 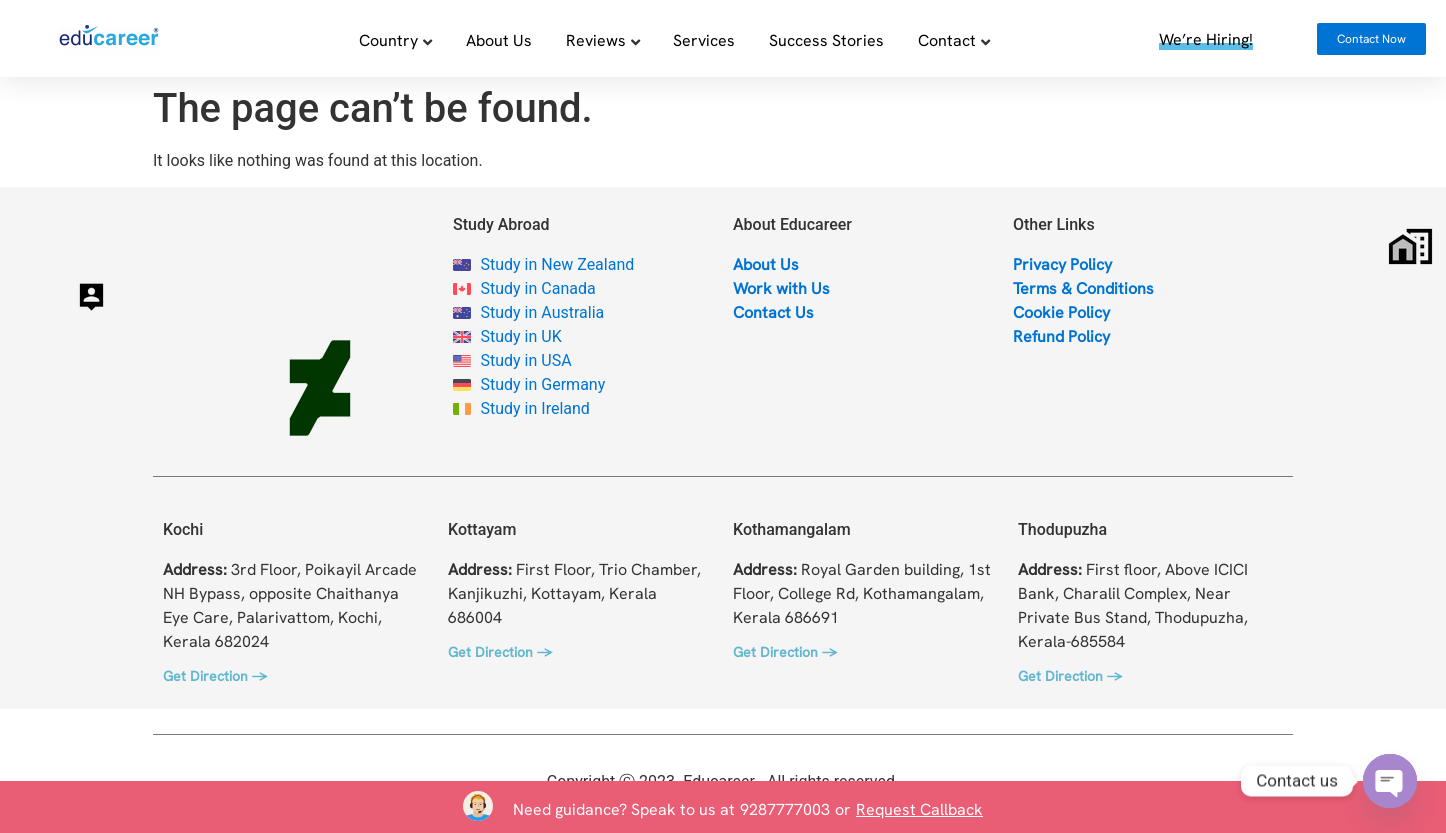 What do you see at coordinates (91, 296) in the screenshot?
I see `view a person's location on the map` at bounding box center [91, 296].